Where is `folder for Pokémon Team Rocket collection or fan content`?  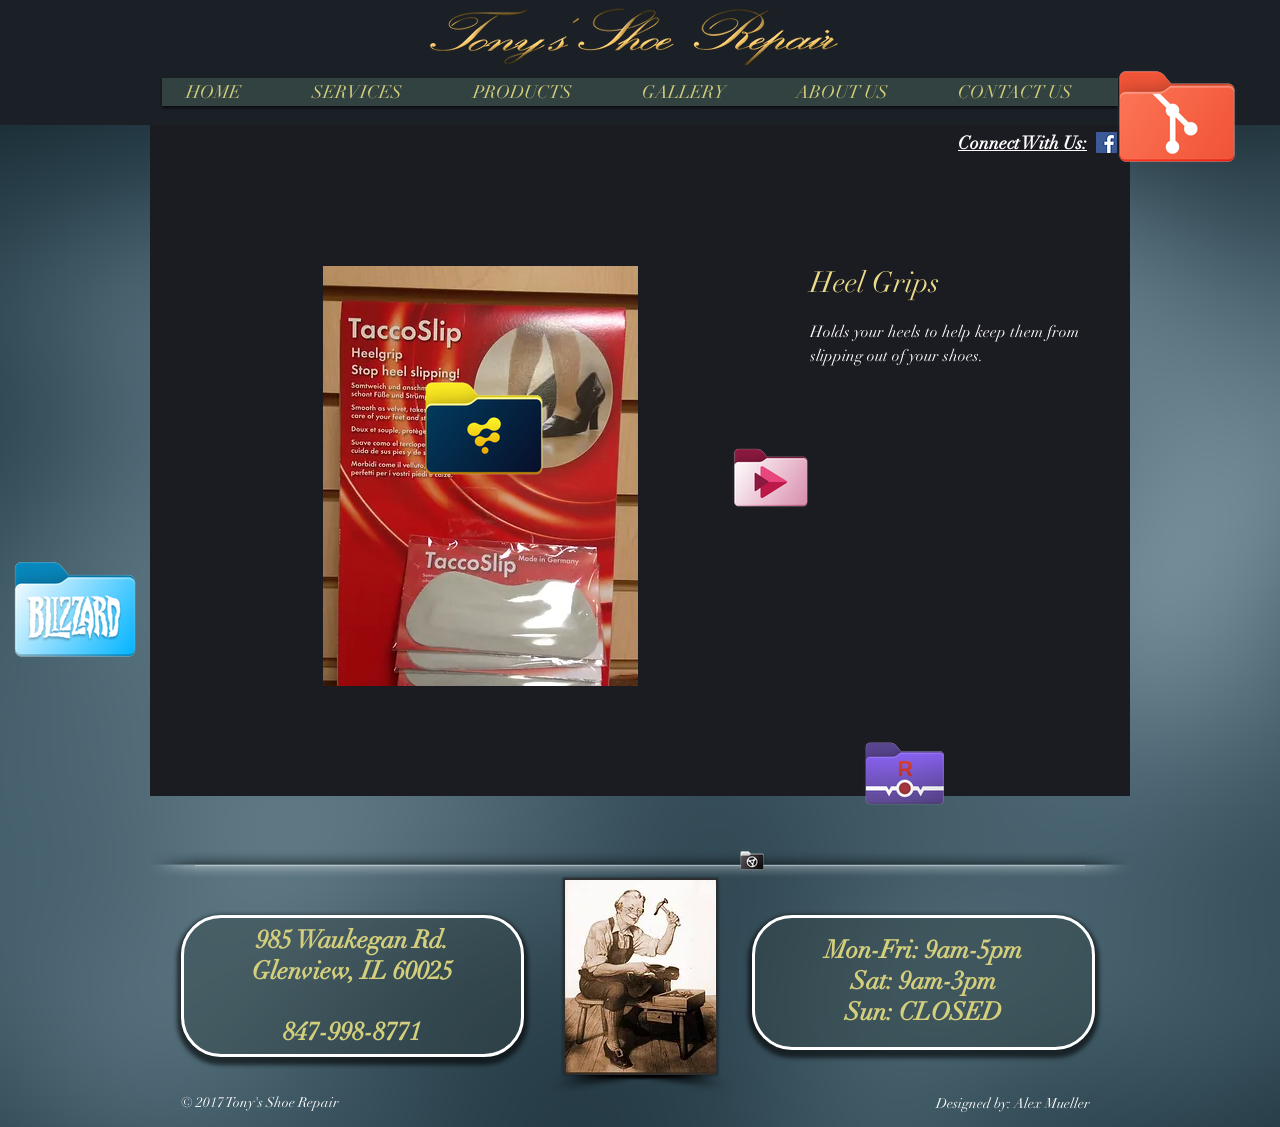
folder for Pokémon Team Rocket collection or fan content is located at coordinates (904, 775).